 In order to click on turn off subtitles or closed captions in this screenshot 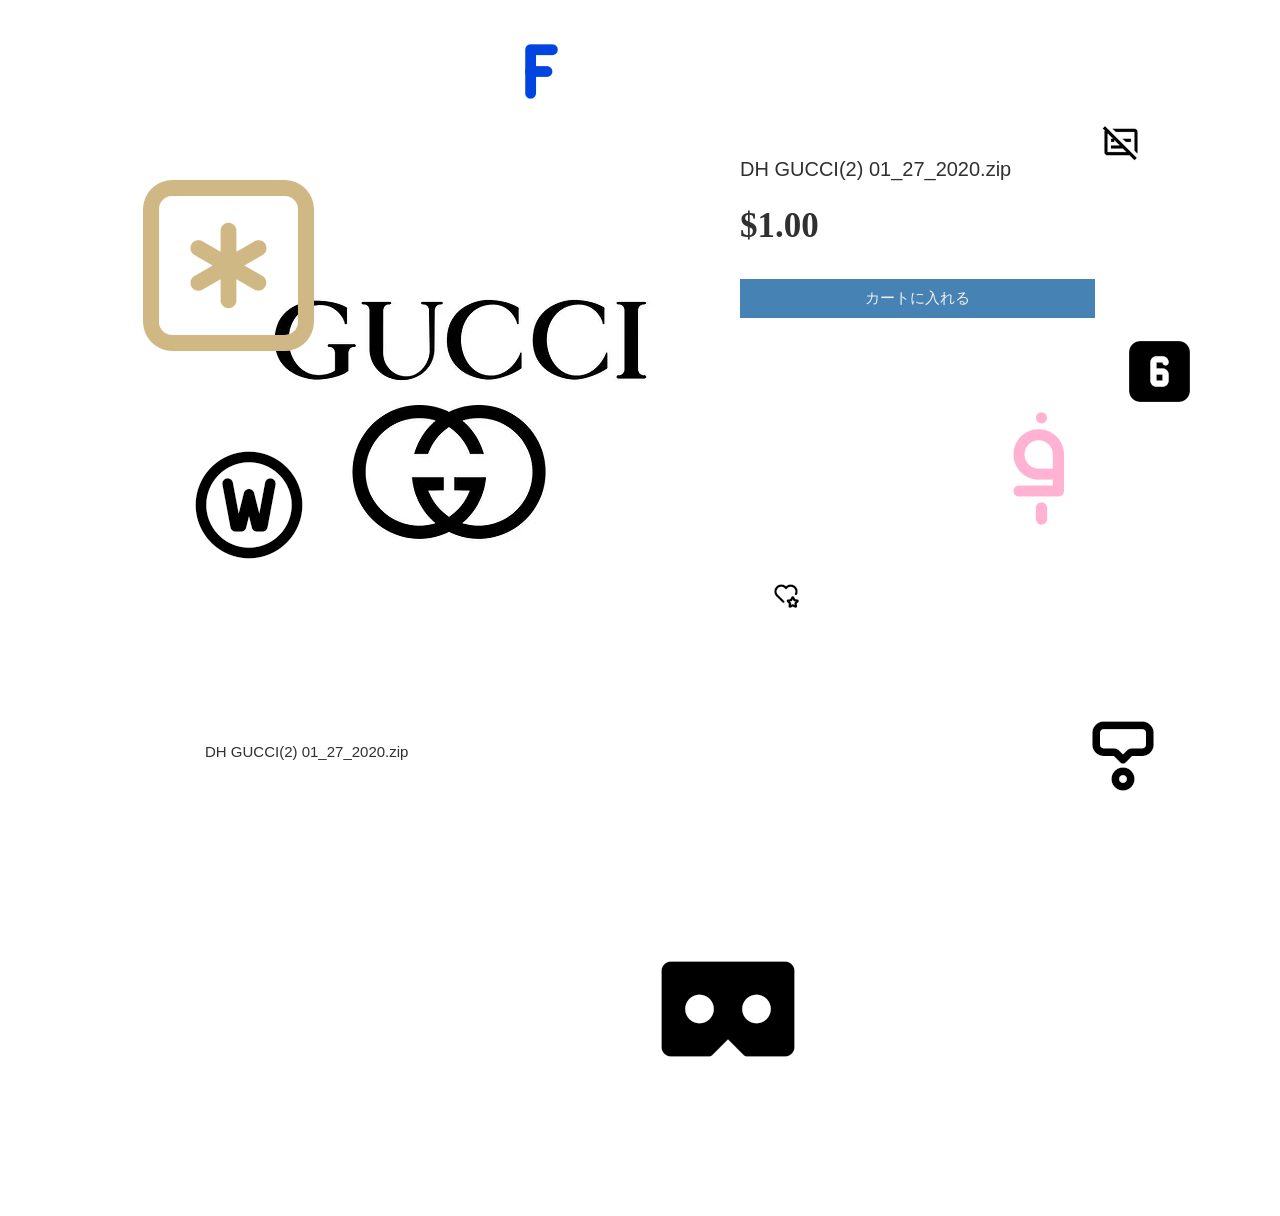, I will do `click(1121, 142)`.